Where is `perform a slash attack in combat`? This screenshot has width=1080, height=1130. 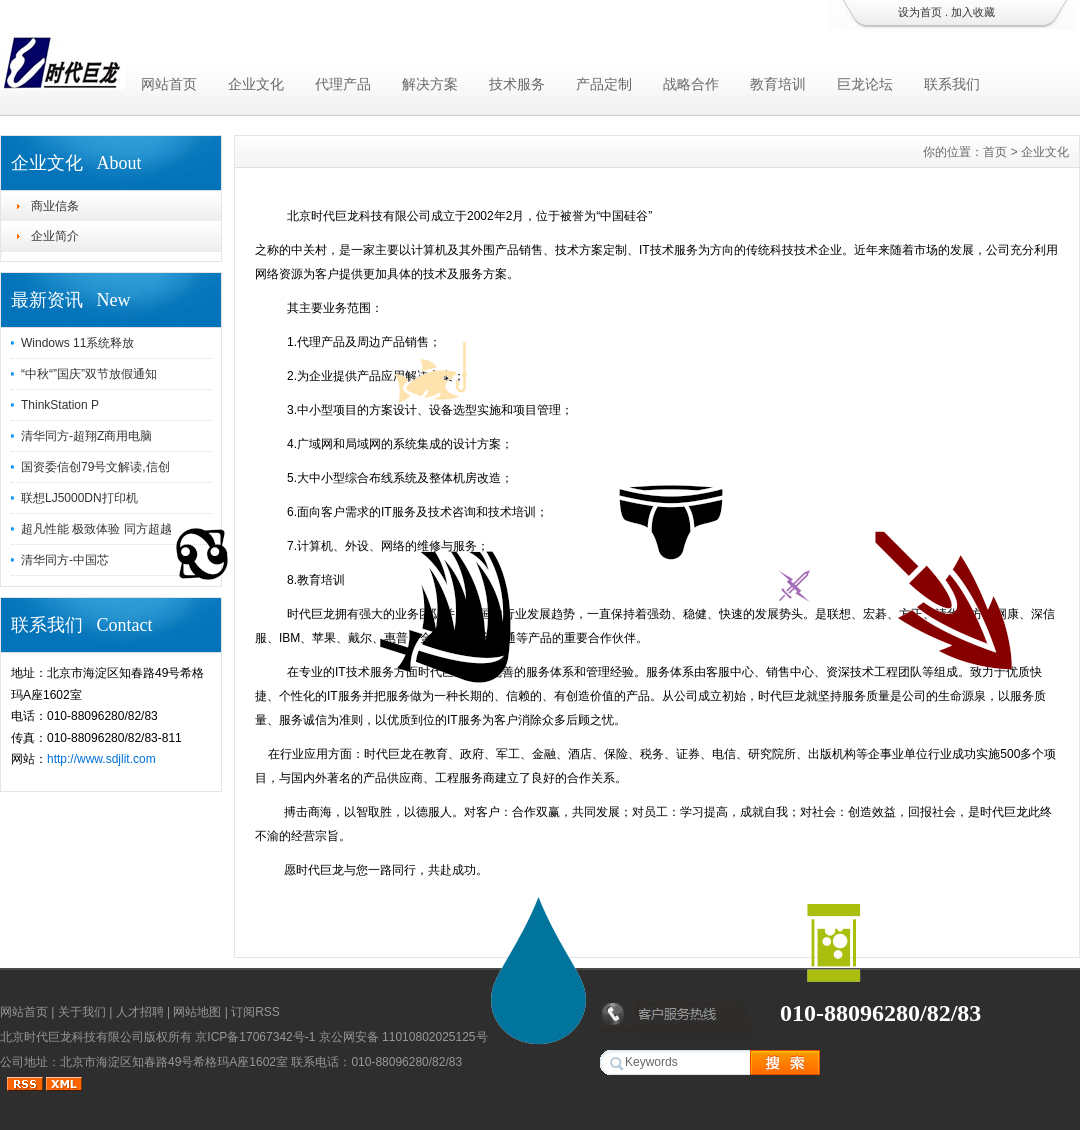
perform a slash attack in combat is located at coordinates (445, 616).